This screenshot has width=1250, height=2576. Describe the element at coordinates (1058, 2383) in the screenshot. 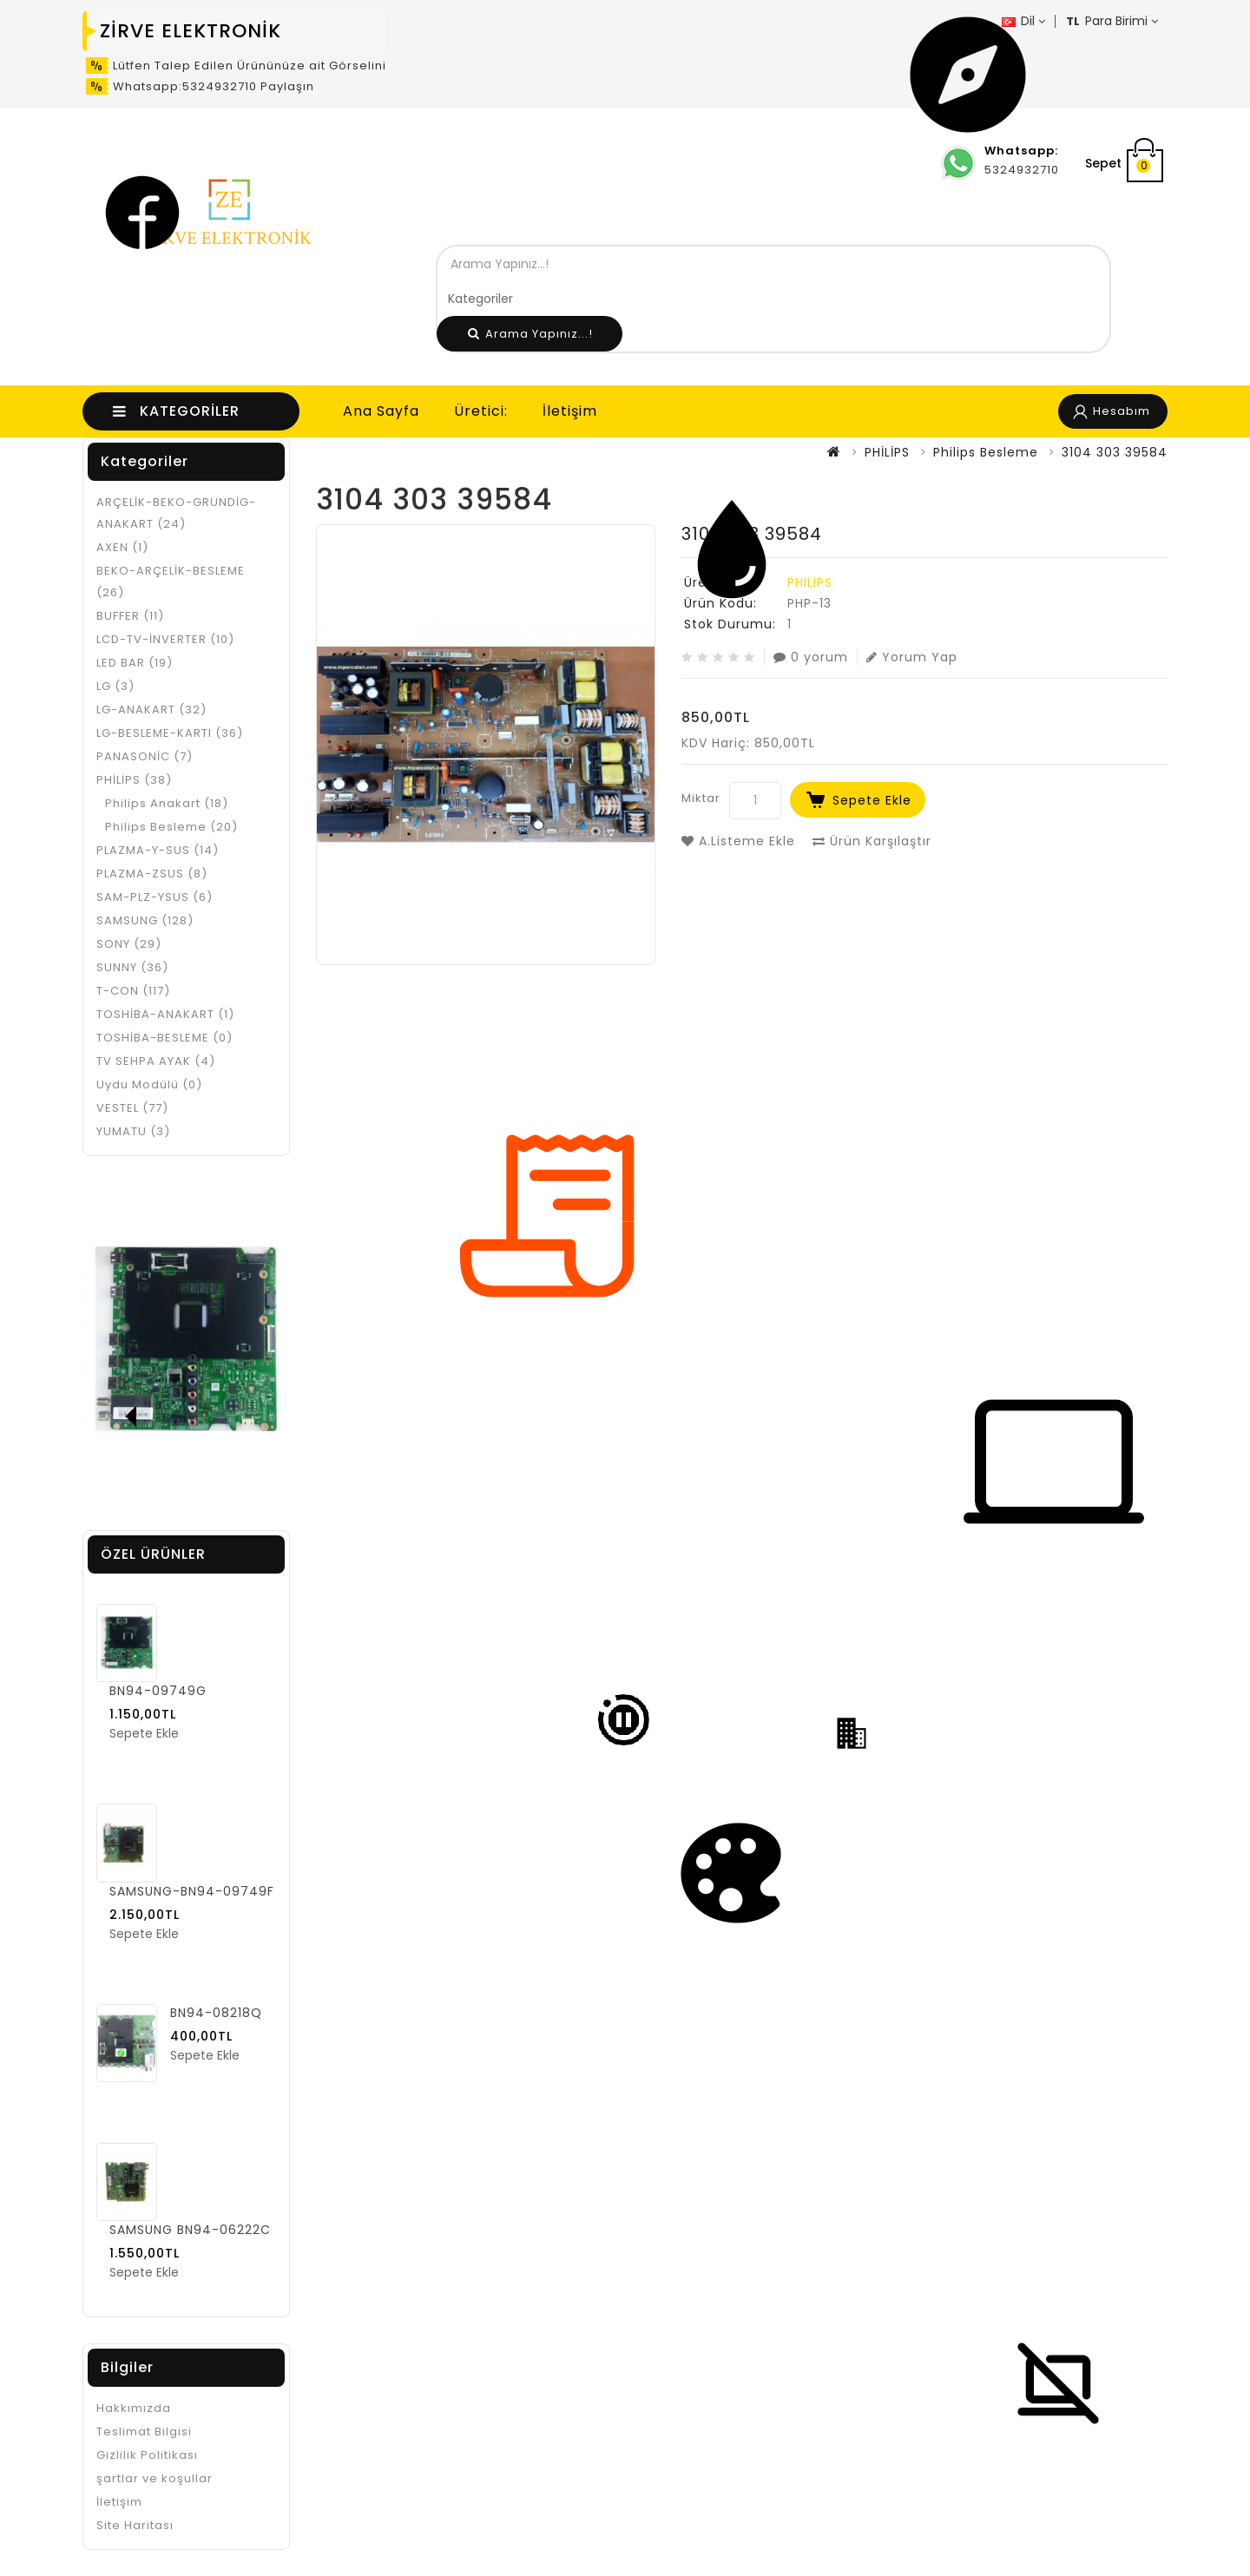

I see `laptop device is offline or disconnected` at that location.